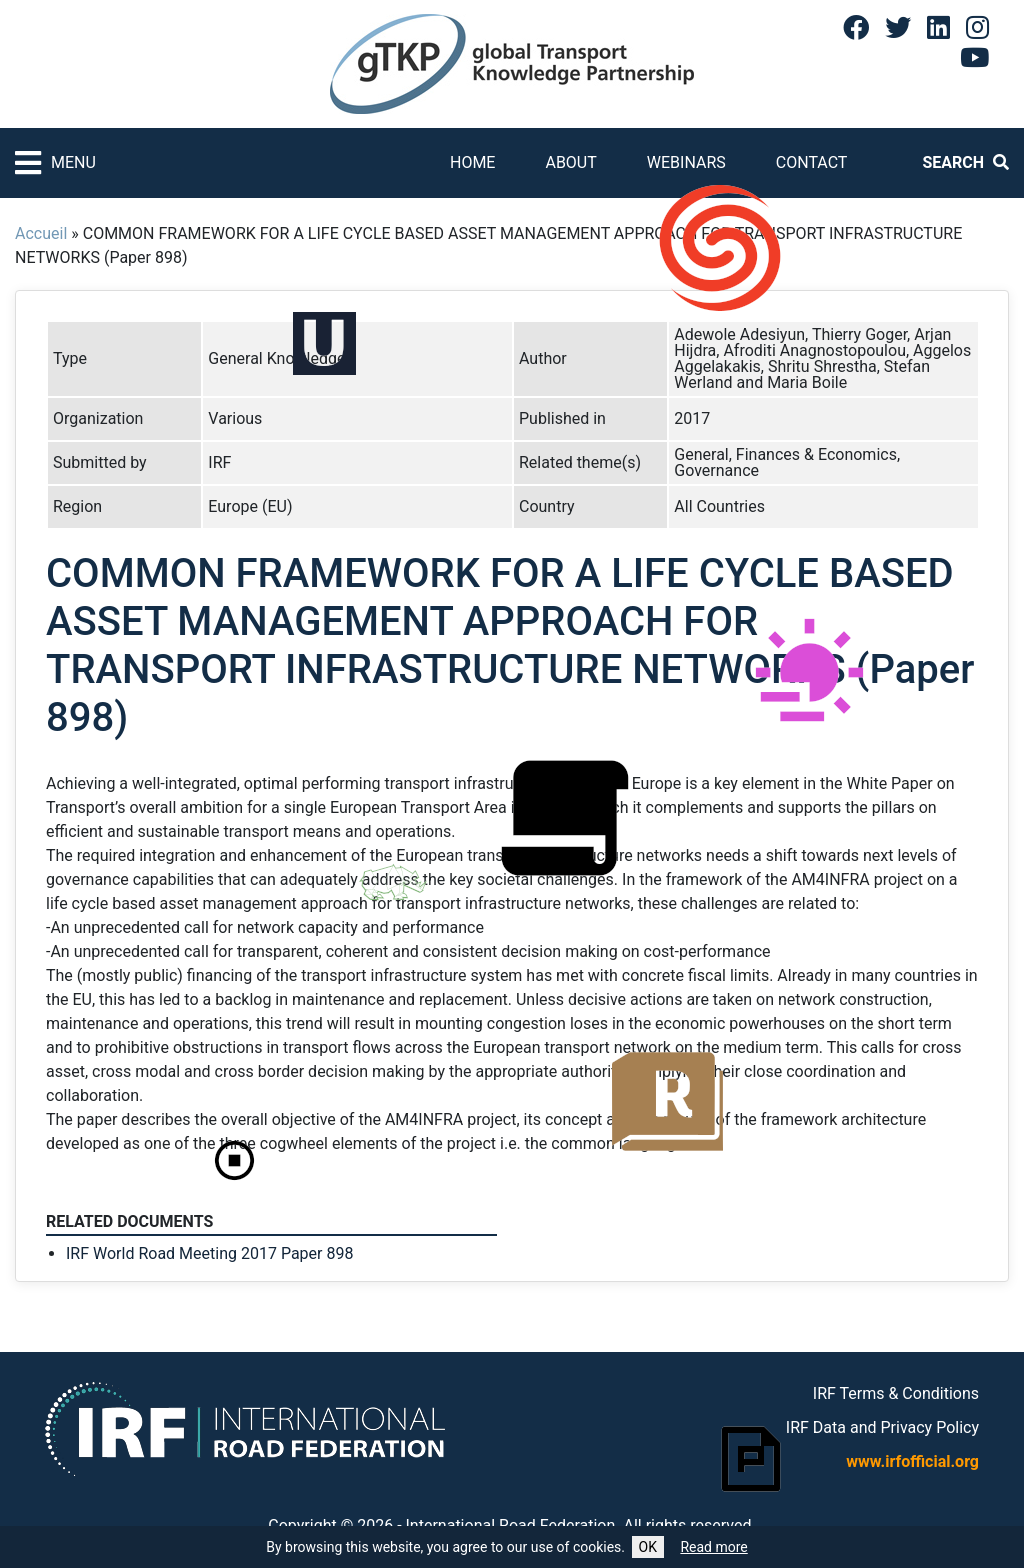 This screenshot has height=1568, width=1024. I want to click on open Autodesk Revit application, so click(667, 1101).